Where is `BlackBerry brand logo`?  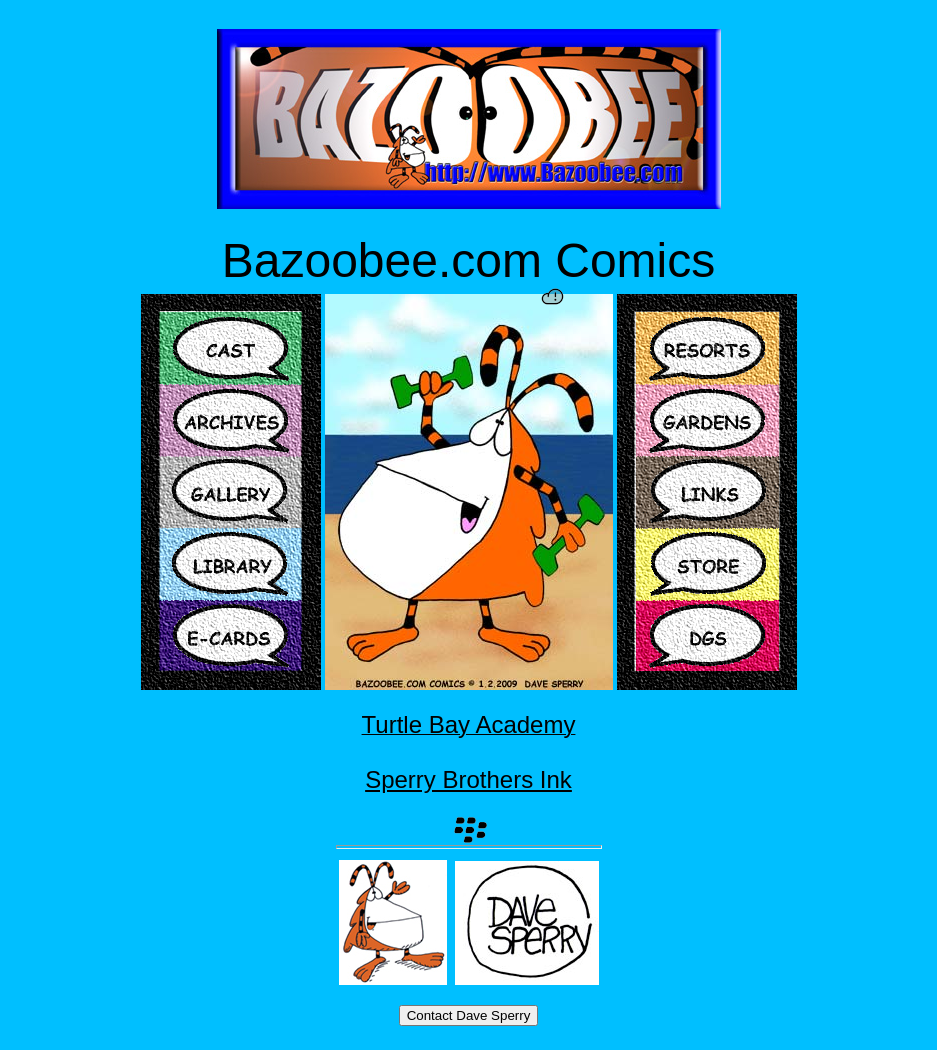
BlackBerry brand logo is located at coordinates (471, 830).